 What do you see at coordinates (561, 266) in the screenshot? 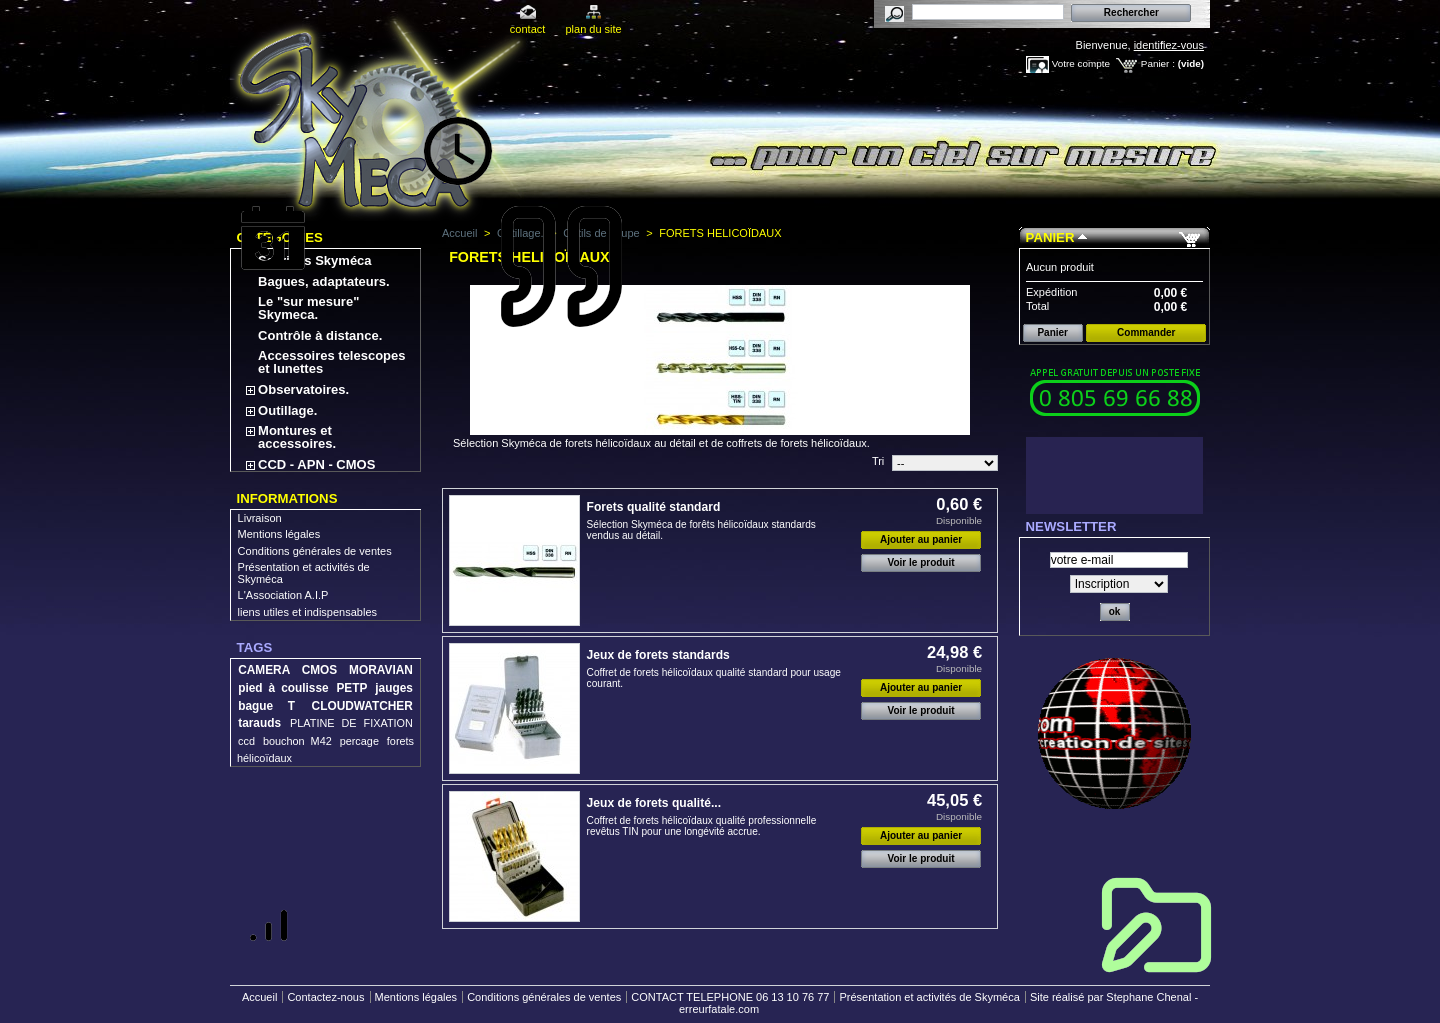
I see `insert a block quote` at bounding box center [561, 266].